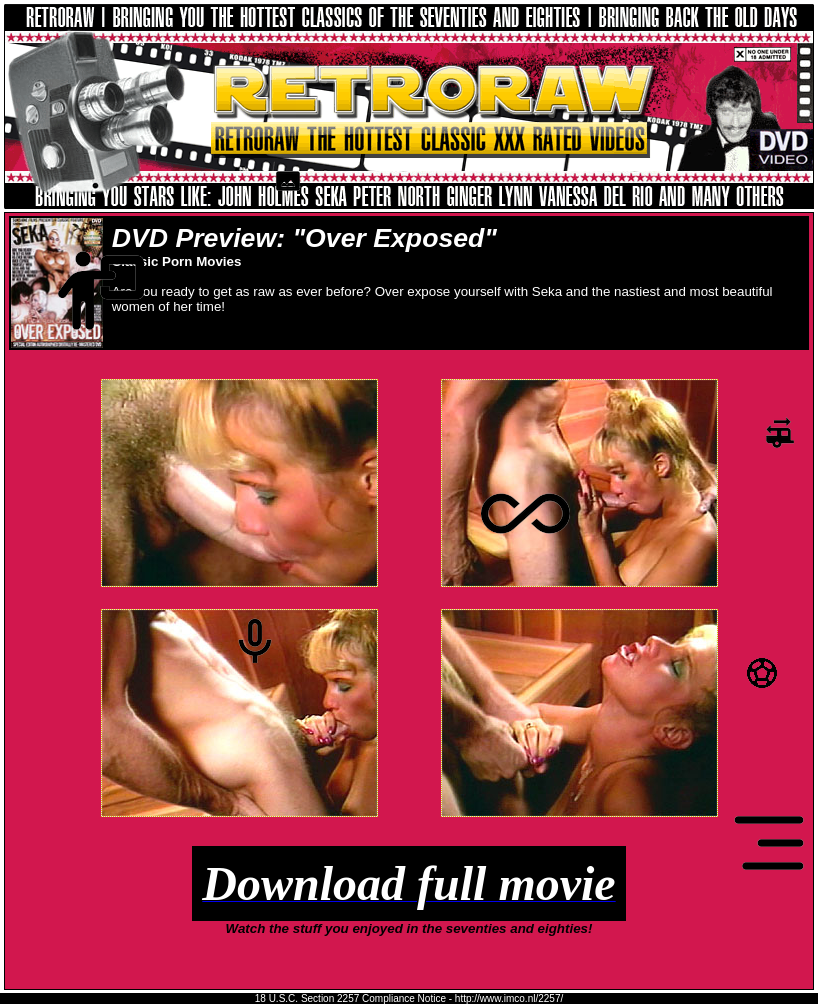  I want to click on access soccer or football content, so click(762, 673).